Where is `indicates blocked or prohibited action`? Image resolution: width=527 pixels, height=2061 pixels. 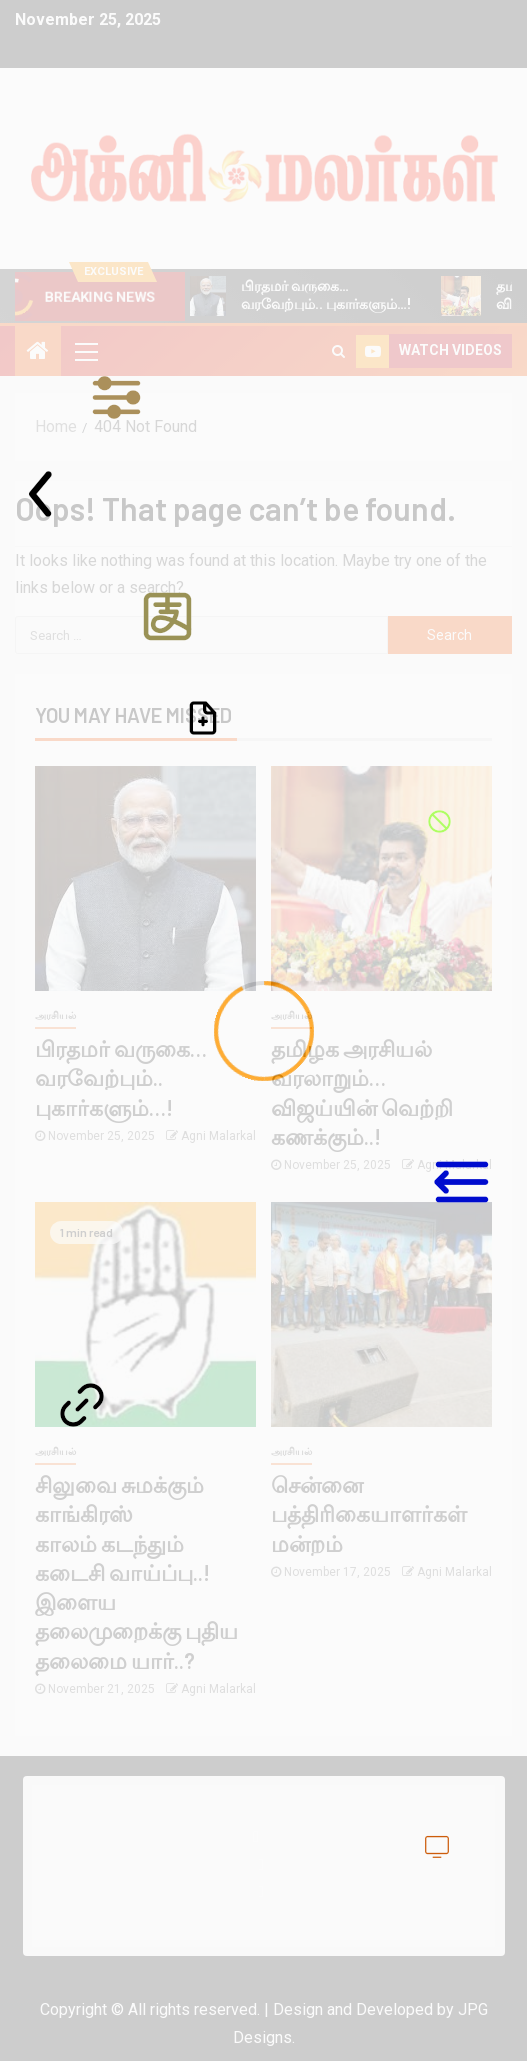
indicates blocked or prohibited action is located at coordinates (439, 821).